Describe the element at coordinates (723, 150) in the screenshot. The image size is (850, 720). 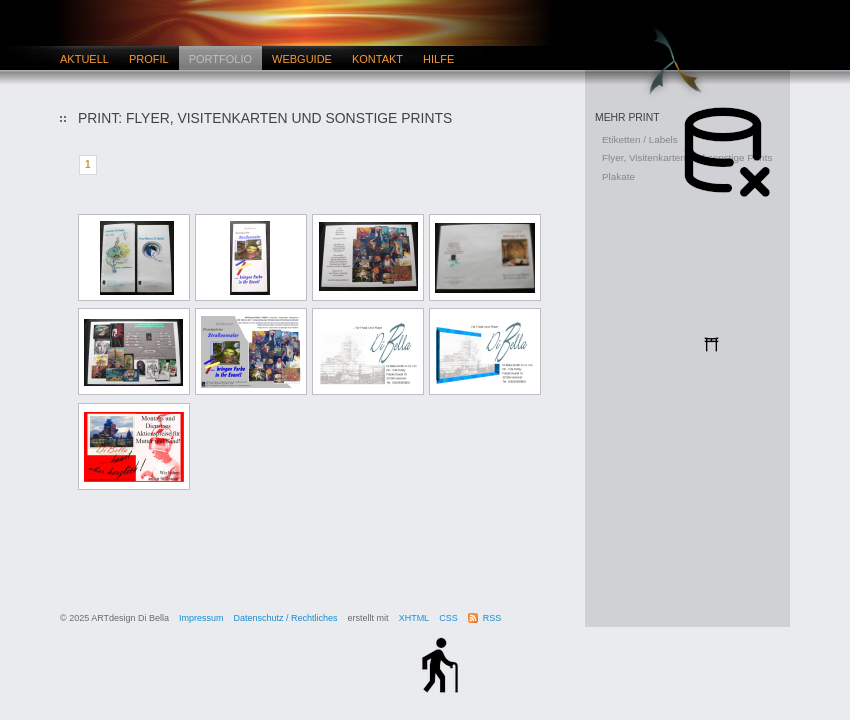
I see `delete or remove a database` at that location.